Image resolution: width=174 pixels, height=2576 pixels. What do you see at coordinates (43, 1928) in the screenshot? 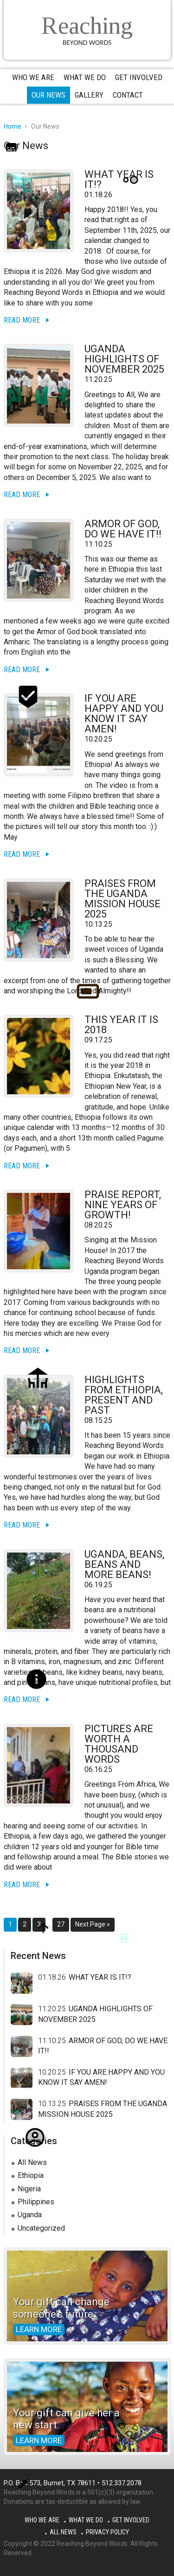
I see `scroll to top of page` at bounding box center [43, 1928].